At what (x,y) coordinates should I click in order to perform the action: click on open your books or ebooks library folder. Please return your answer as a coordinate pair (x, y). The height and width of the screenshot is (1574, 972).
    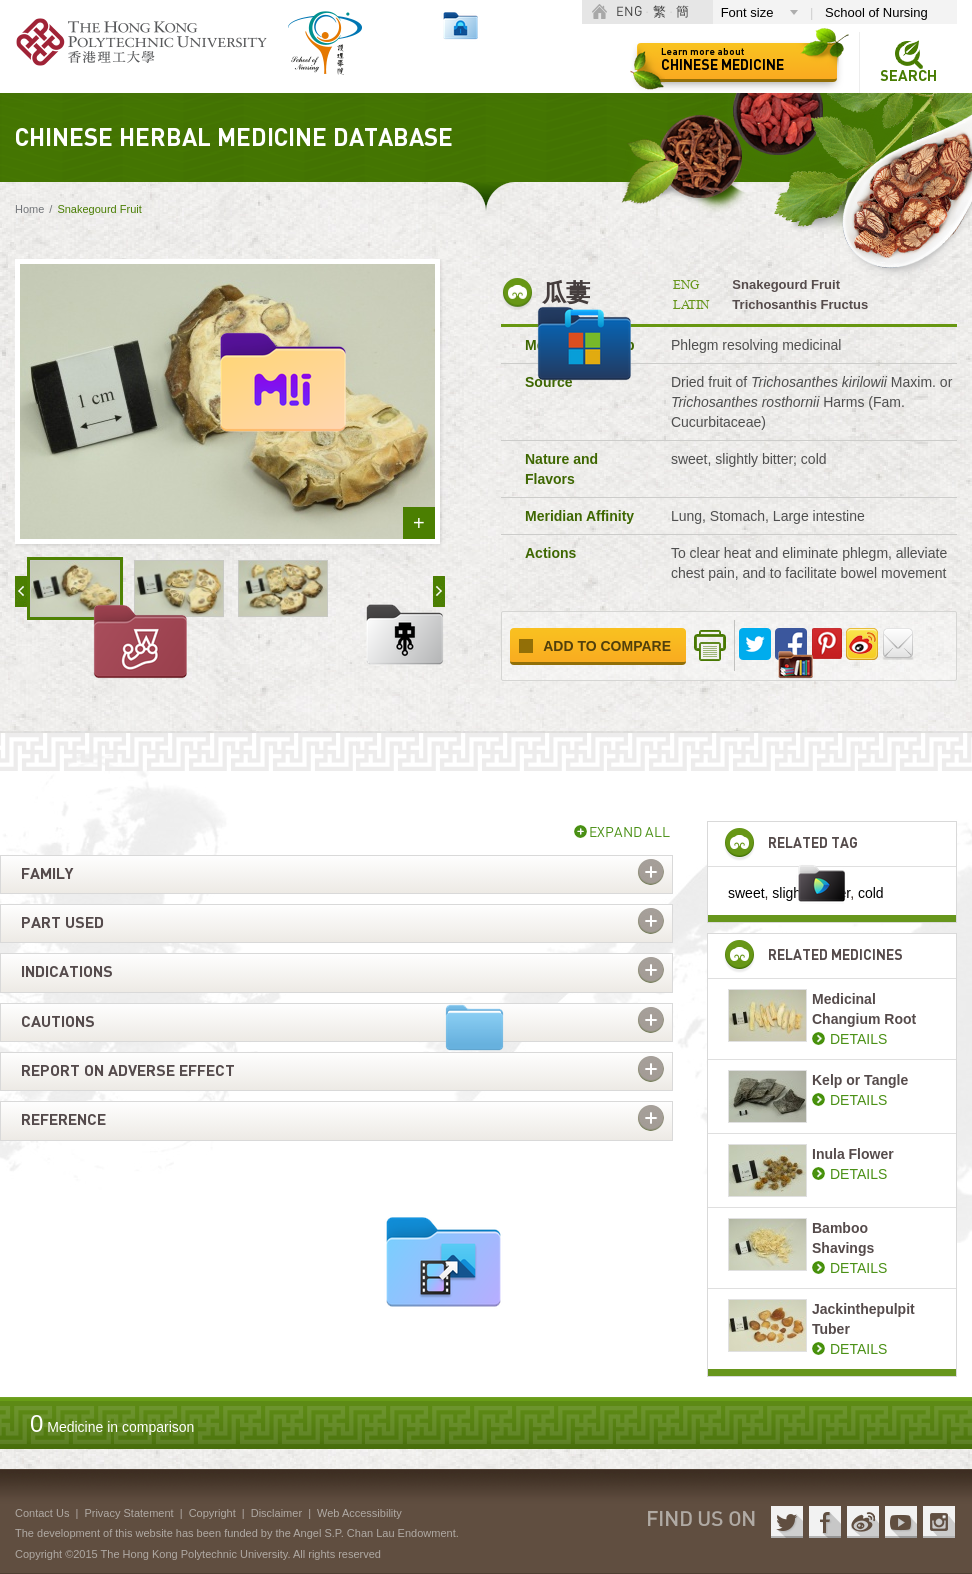
    Looking at the image, I should click on (795, 665).